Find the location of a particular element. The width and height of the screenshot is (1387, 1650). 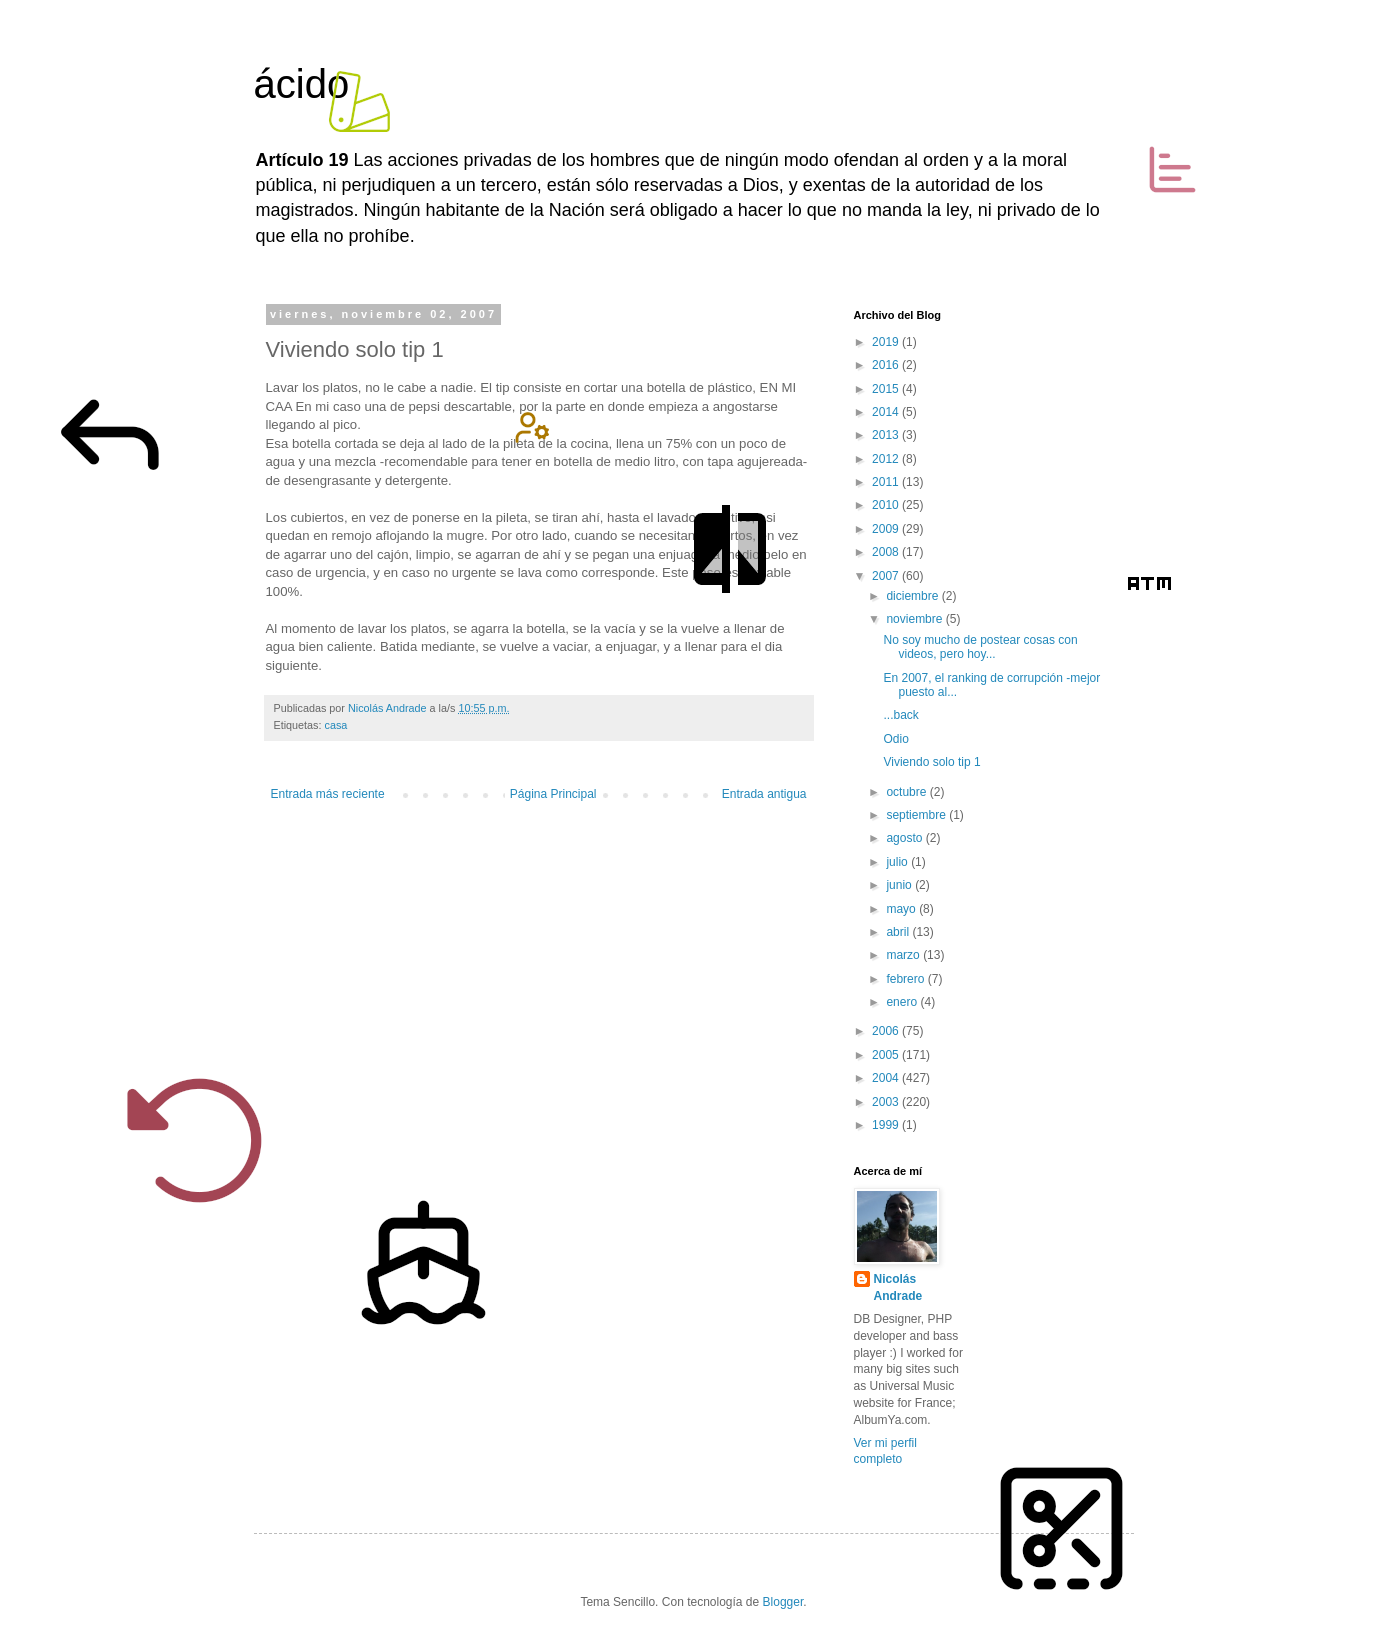

access user account settings is located at coordinates (532, 427).